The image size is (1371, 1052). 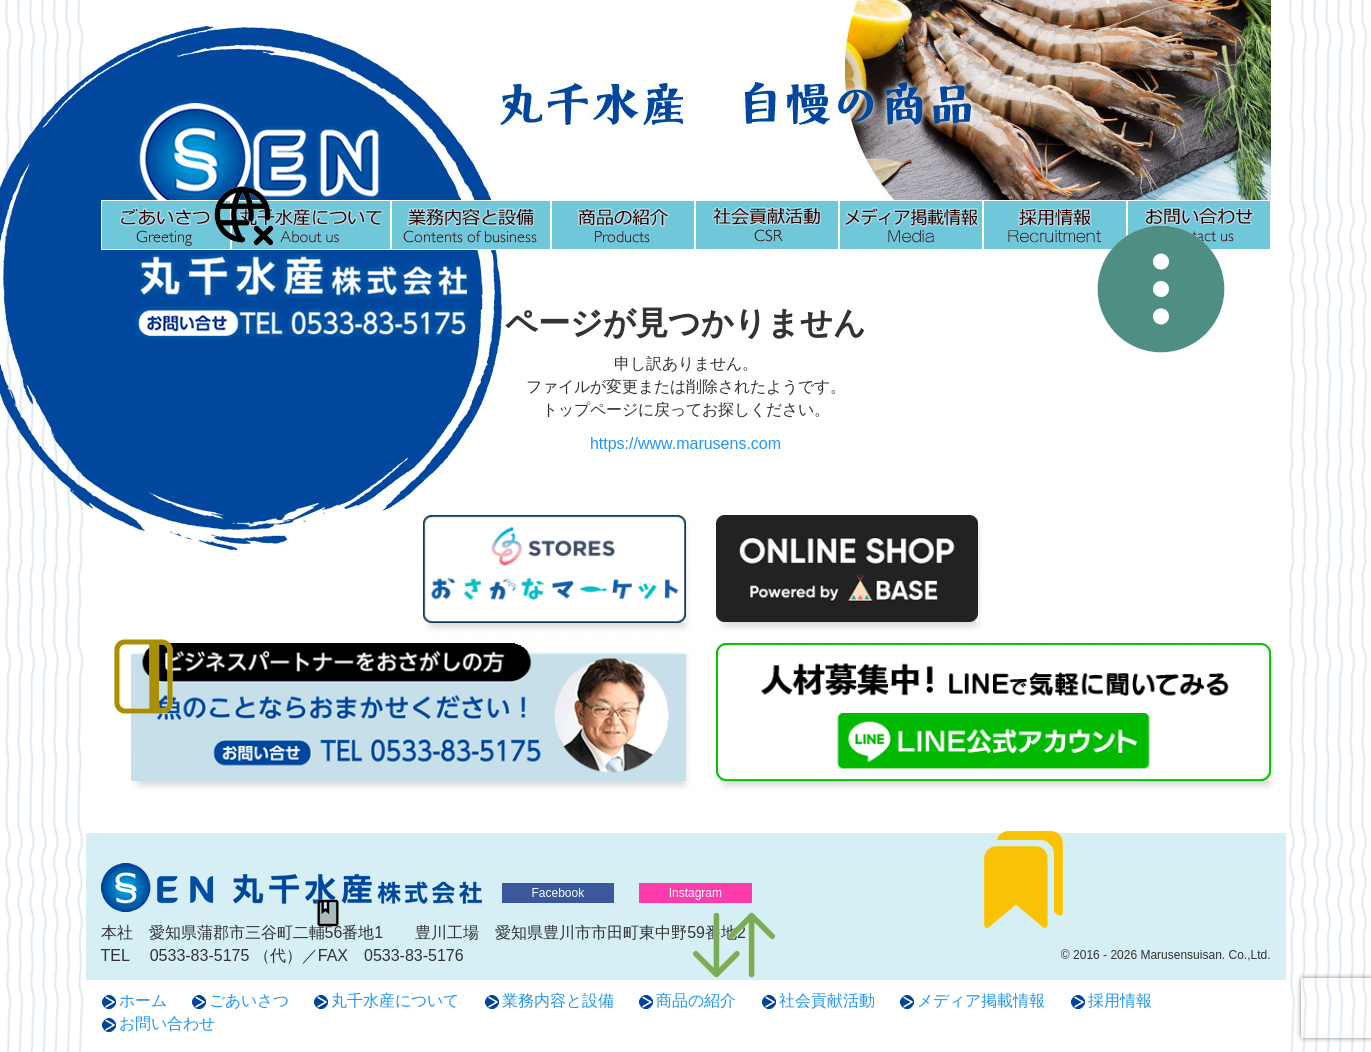 What do you see at coordinates (242, 214) in the screenshot?
I see `indicates no internet connection` at bounding box center [242, 214].